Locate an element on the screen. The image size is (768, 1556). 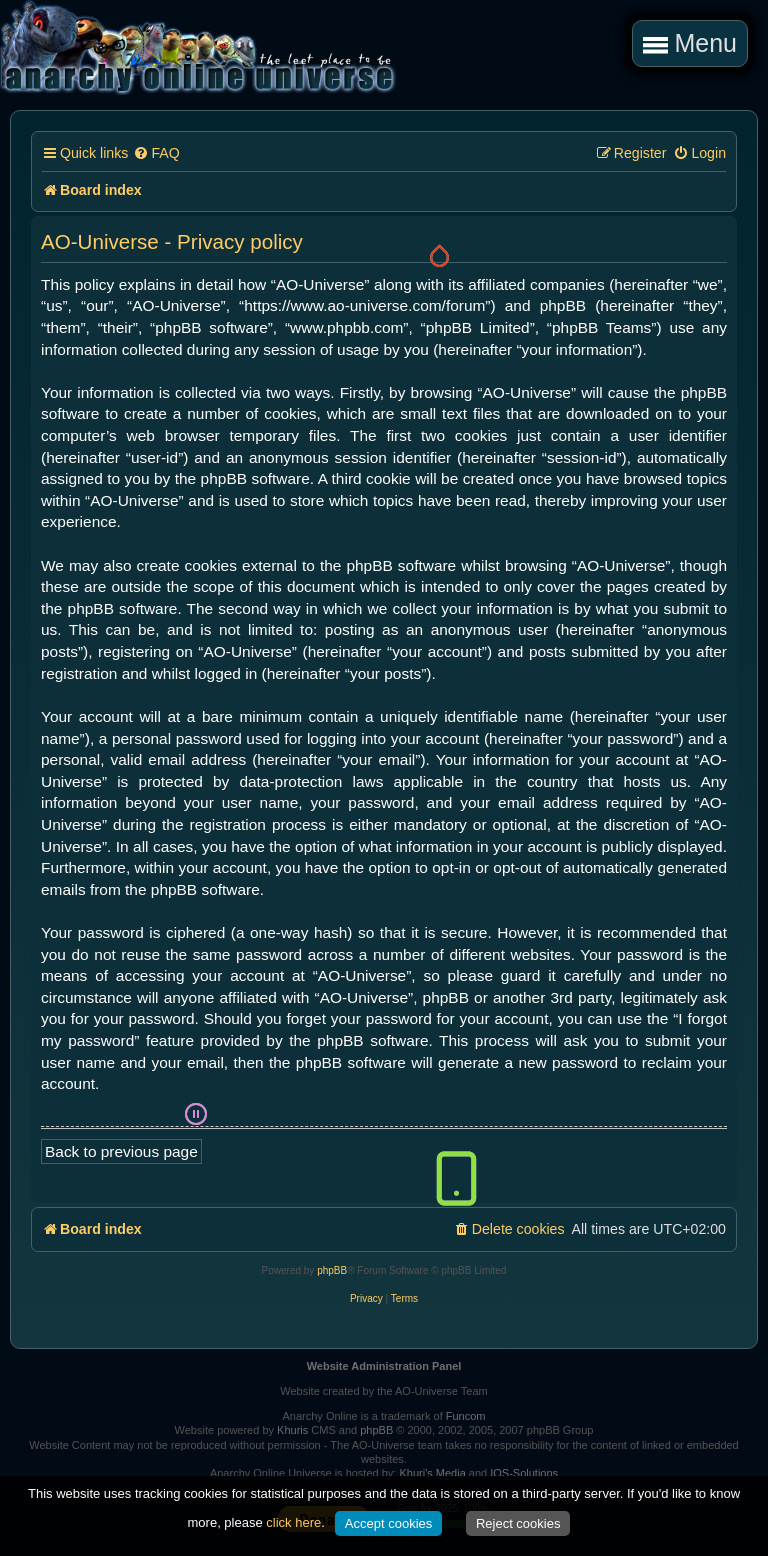
access mobile device settings is located at coordinates (456, 1178).